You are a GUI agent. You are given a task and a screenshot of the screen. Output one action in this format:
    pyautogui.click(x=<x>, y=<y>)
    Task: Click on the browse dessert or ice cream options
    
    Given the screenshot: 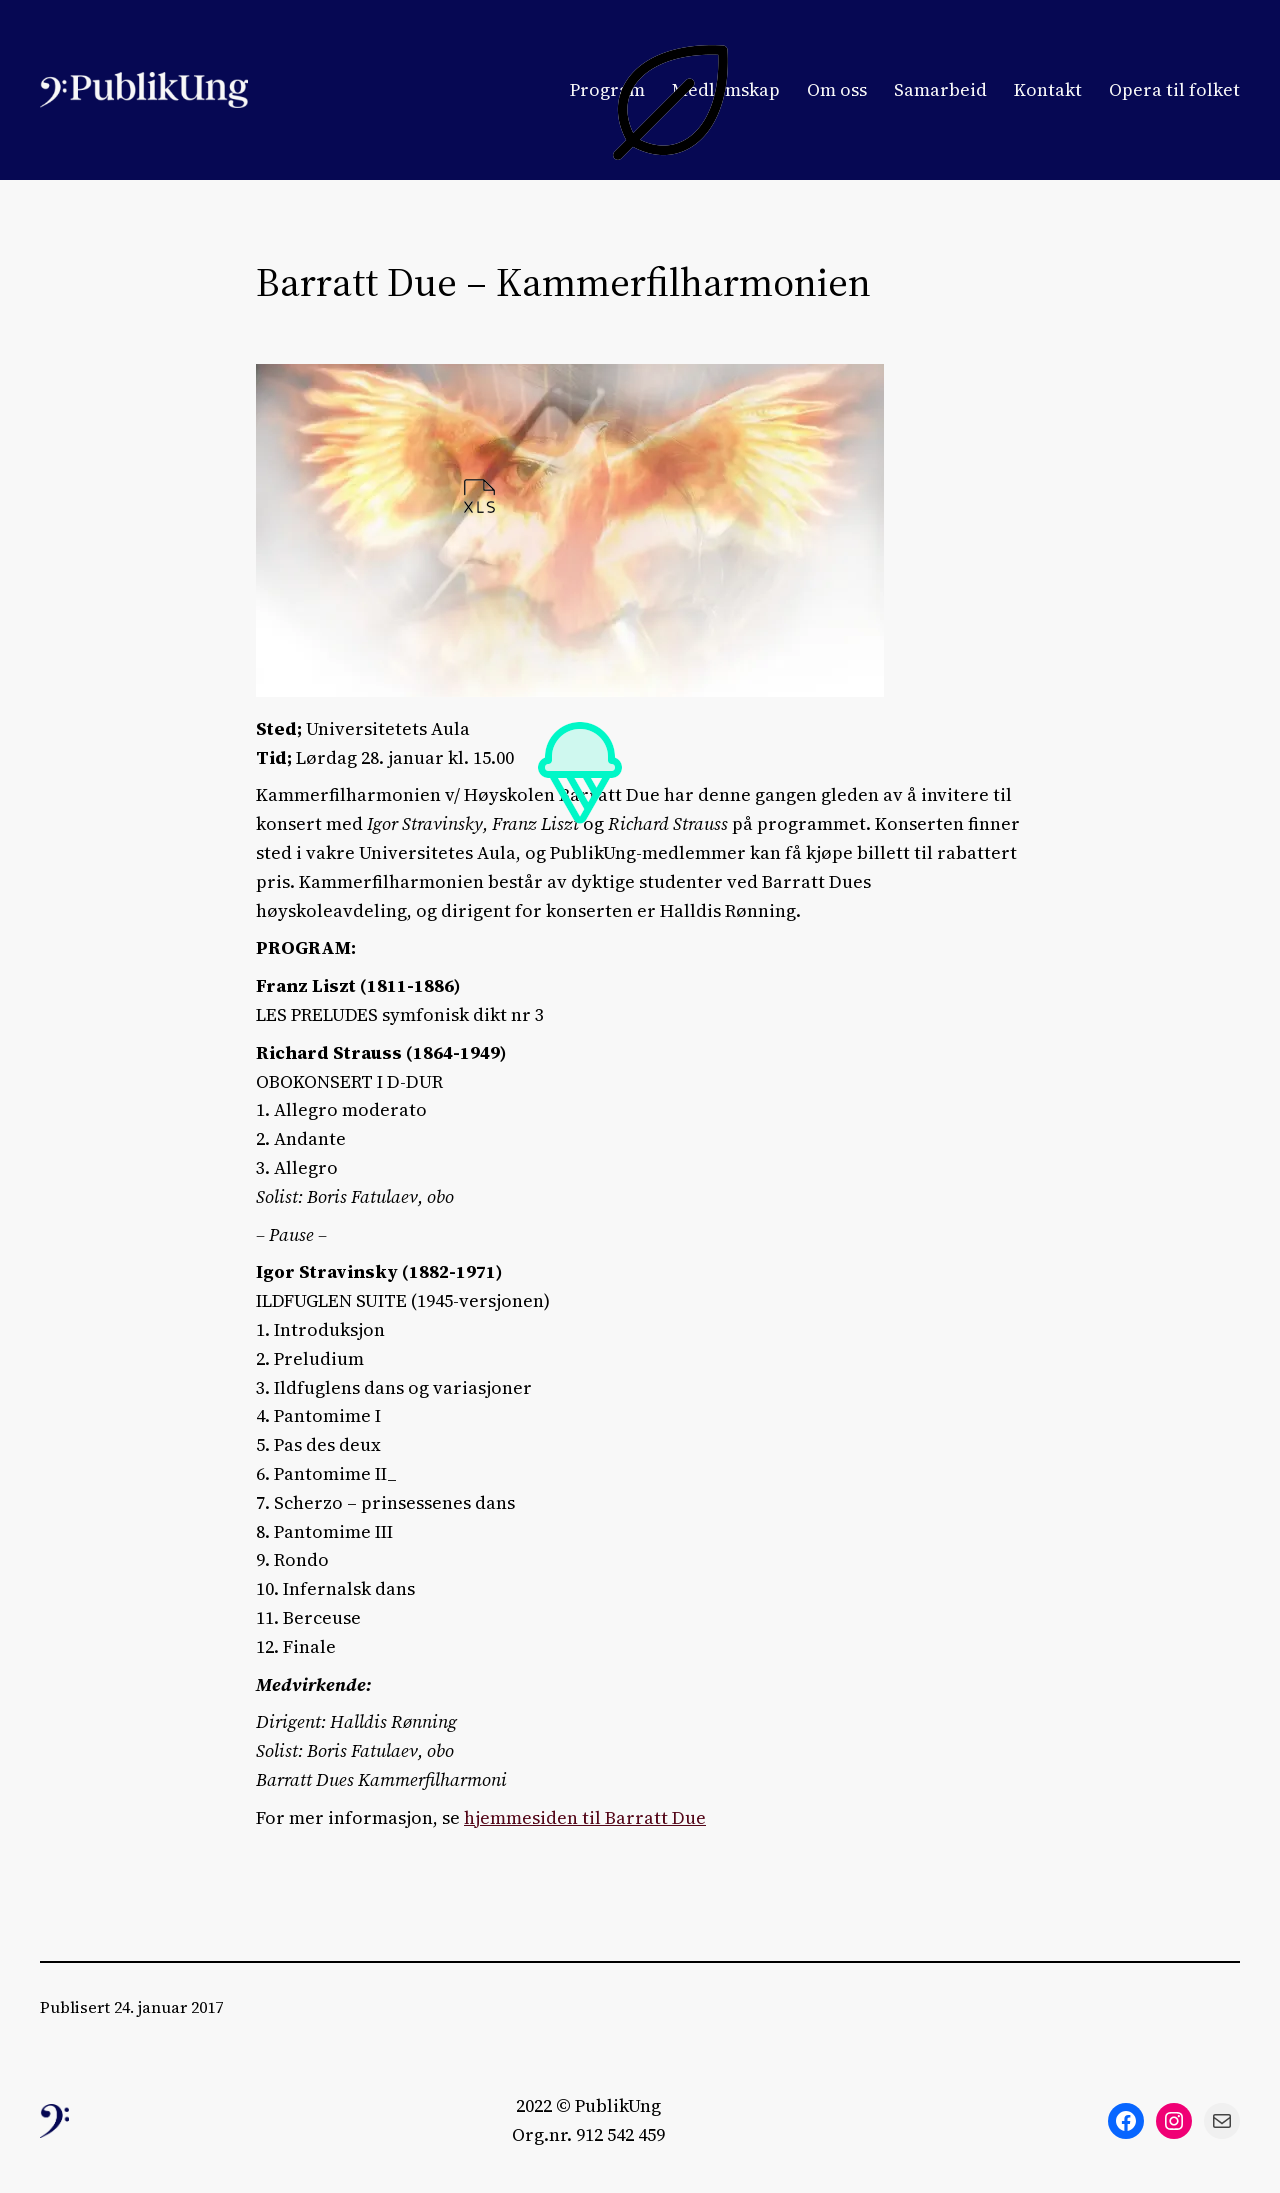 What is the action you would take?
    pyautogui.click(x=580, y=771)
    